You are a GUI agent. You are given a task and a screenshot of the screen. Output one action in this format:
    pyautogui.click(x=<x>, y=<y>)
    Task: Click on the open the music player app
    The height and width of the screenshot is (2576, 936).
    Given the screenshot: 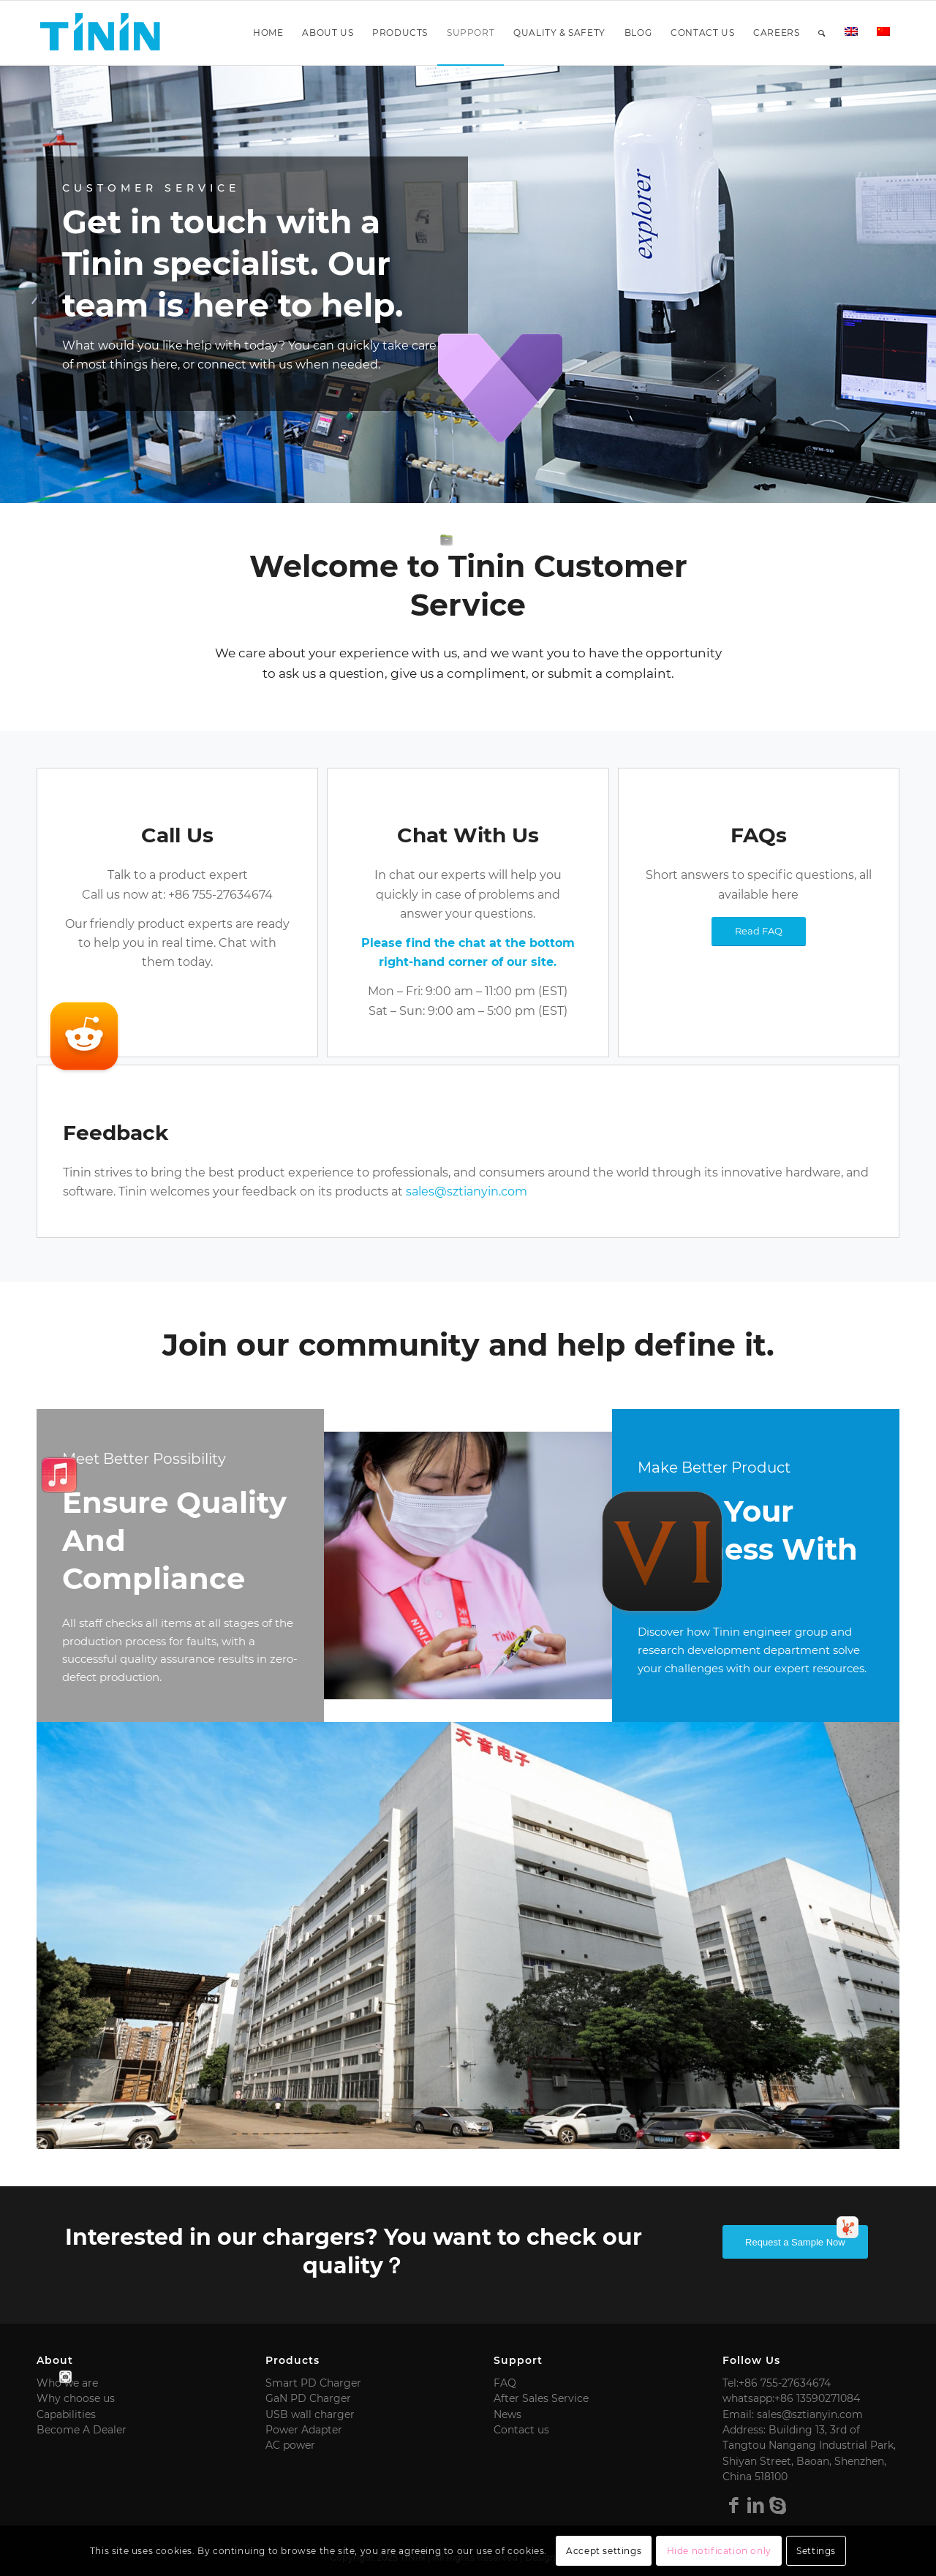 What is the action you would take?
    pyautogui.click(x=59, y=1475)
    